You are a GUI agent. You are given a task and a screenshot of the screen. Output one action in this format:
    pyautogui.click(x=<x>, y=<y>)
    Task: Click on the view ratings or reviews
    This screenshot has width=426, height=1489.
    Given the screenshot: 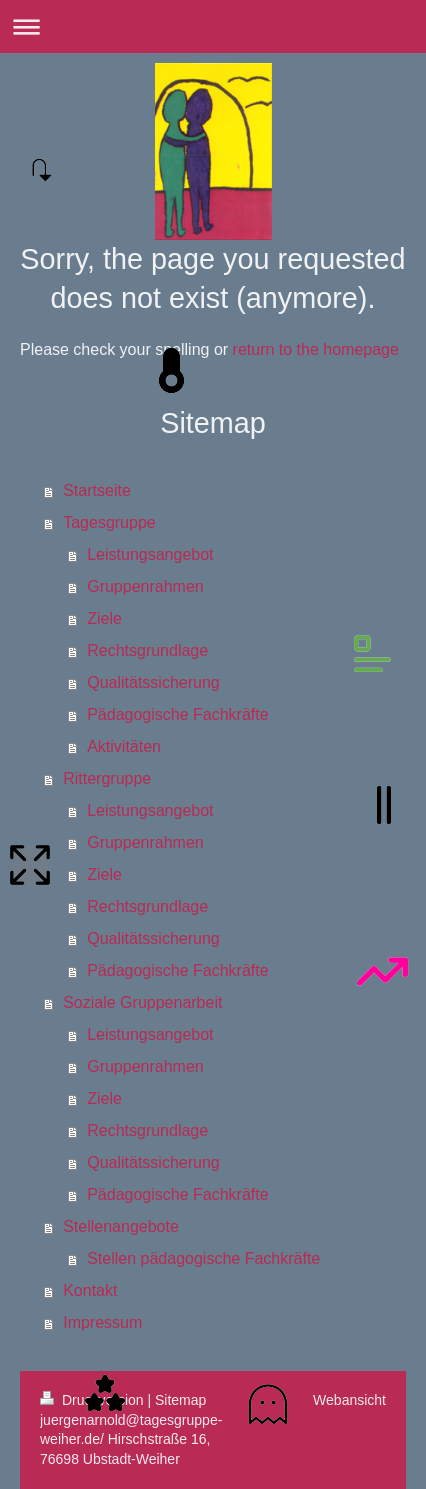 What is the action you would take?
    pyautogui.click(x=105, y=1393)
    